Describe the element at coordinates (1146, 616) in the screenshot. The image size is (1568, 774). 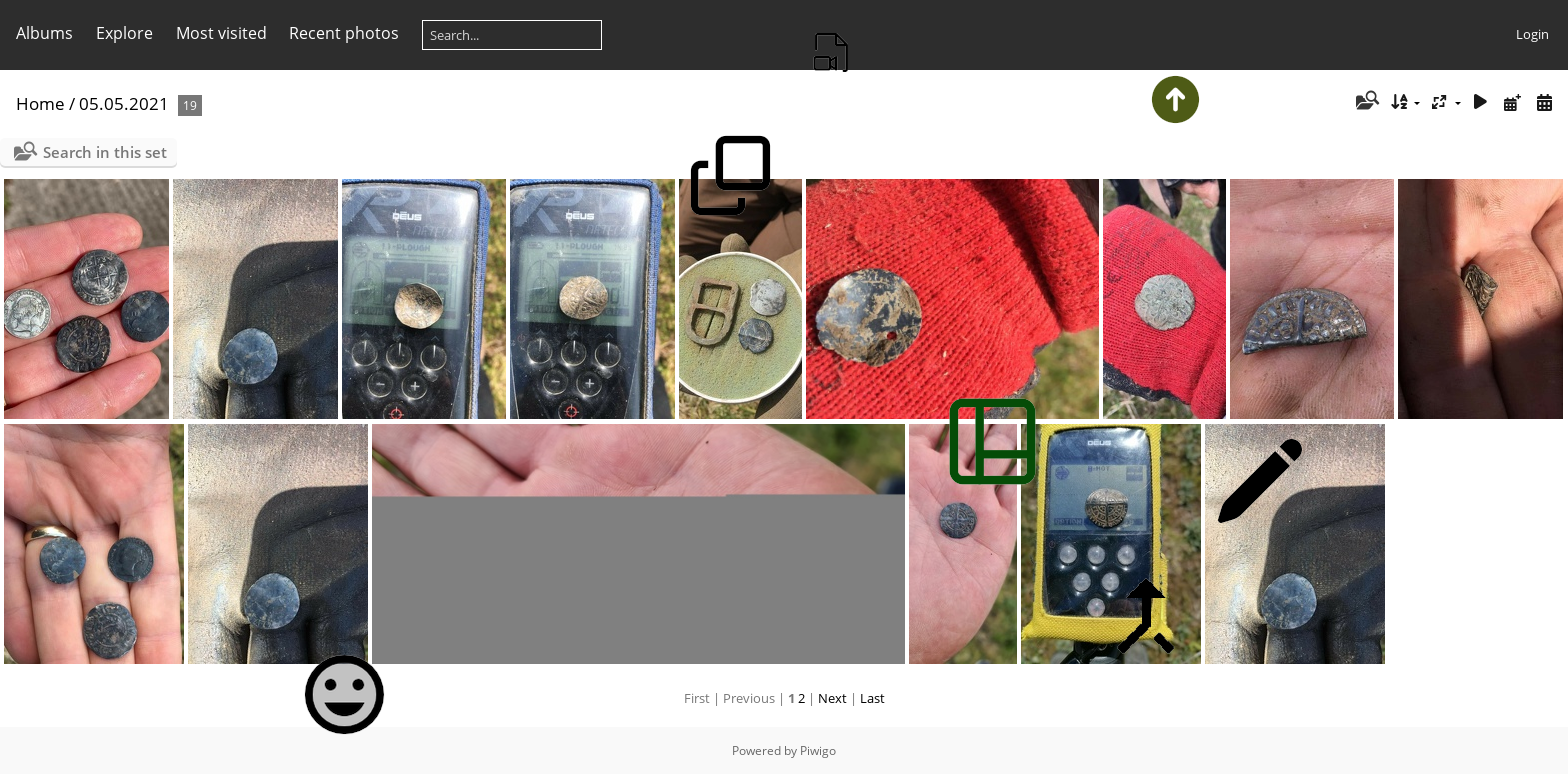
I see `merge multiple calls into a conference call` at that location.